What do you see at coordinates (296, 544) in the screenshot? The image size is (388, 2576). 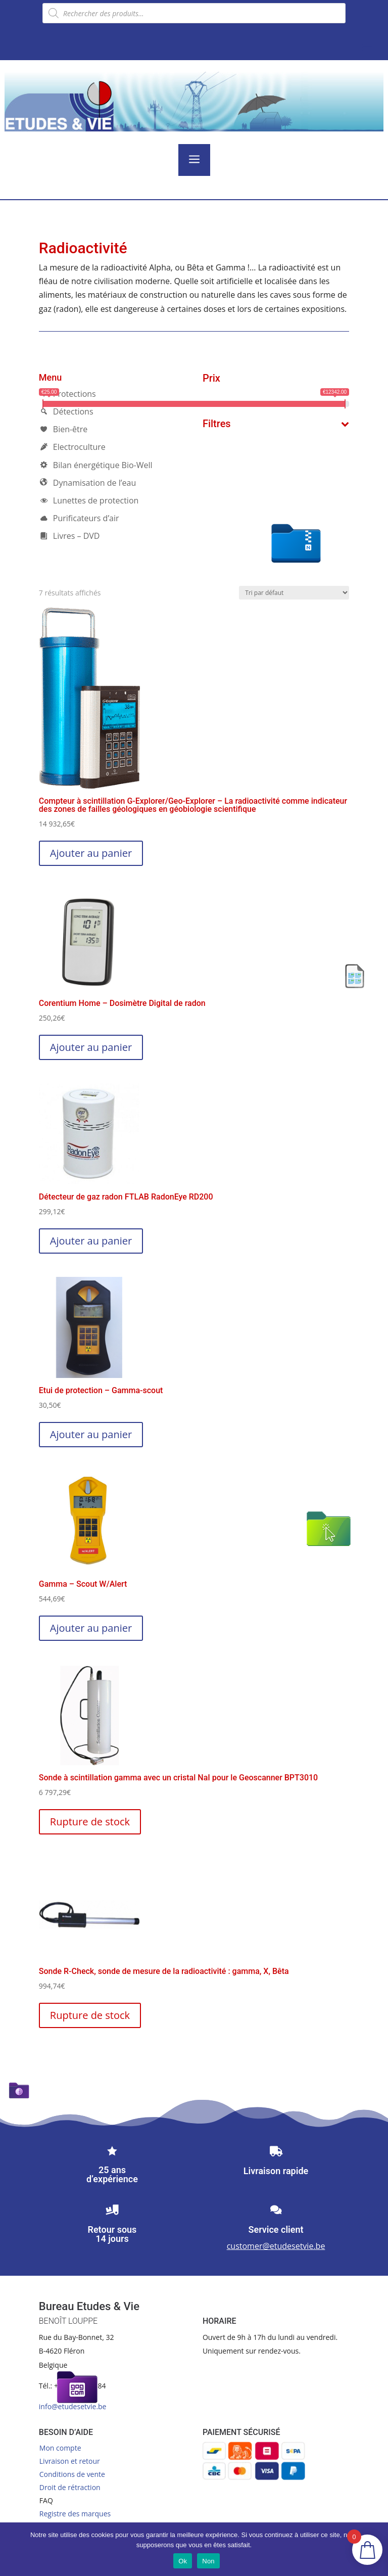 I see `open nanazip compressed archive folder` at bounding box center [296, 544].